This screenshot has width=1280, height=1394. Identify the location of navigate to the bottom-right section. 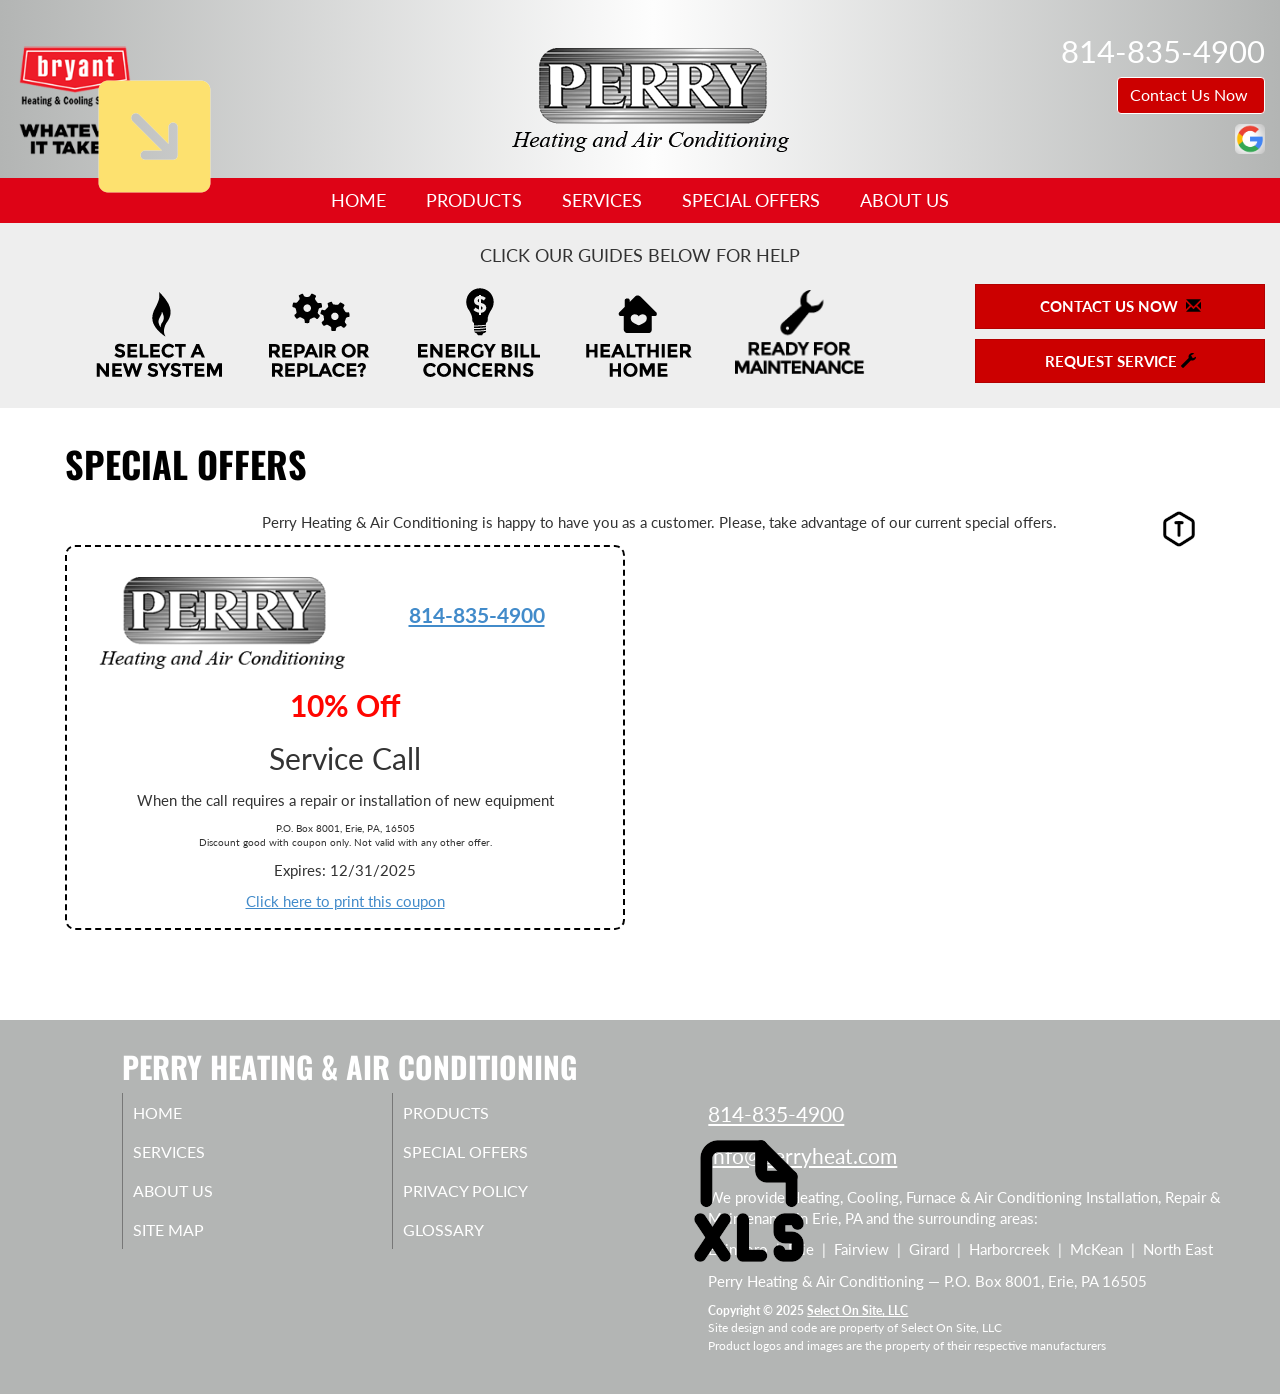
(154, 136).